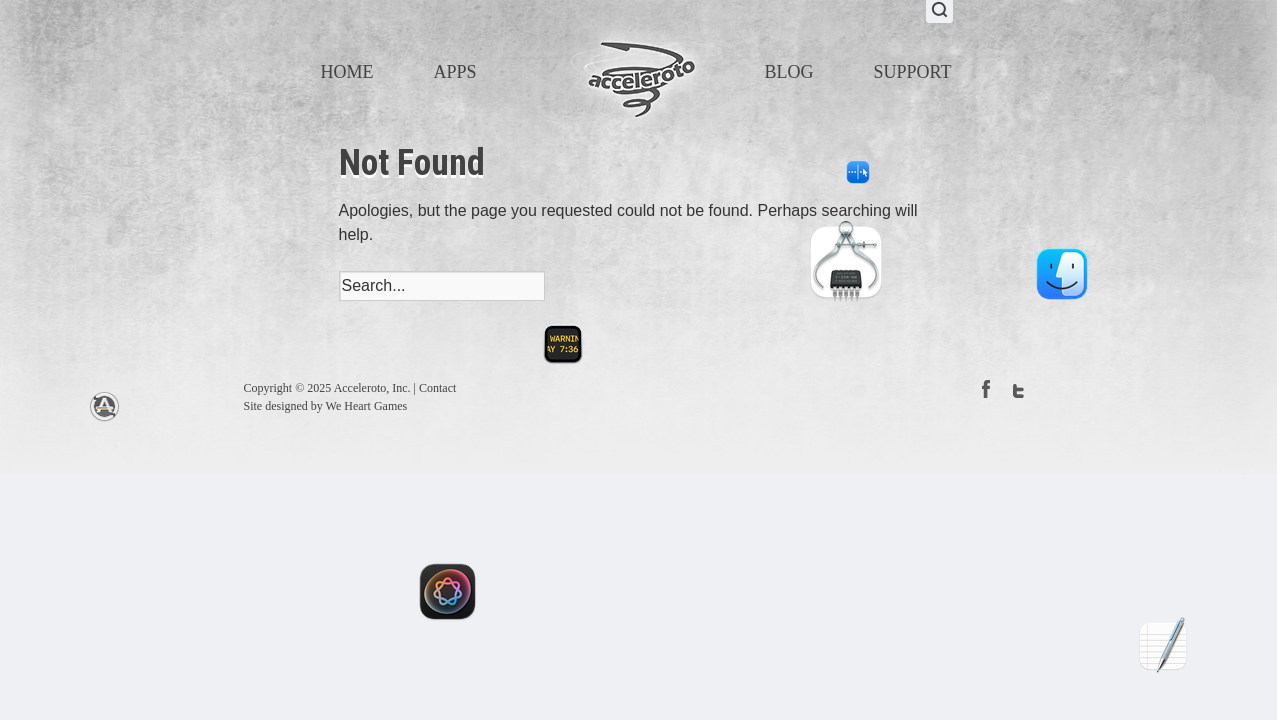 This screenshot has height=720, width=1277. What do you see at coordinates (1163, 646) in the screenshot?
I see `open TextEdit app for basic text editing` at bounding box center [1163, 646].